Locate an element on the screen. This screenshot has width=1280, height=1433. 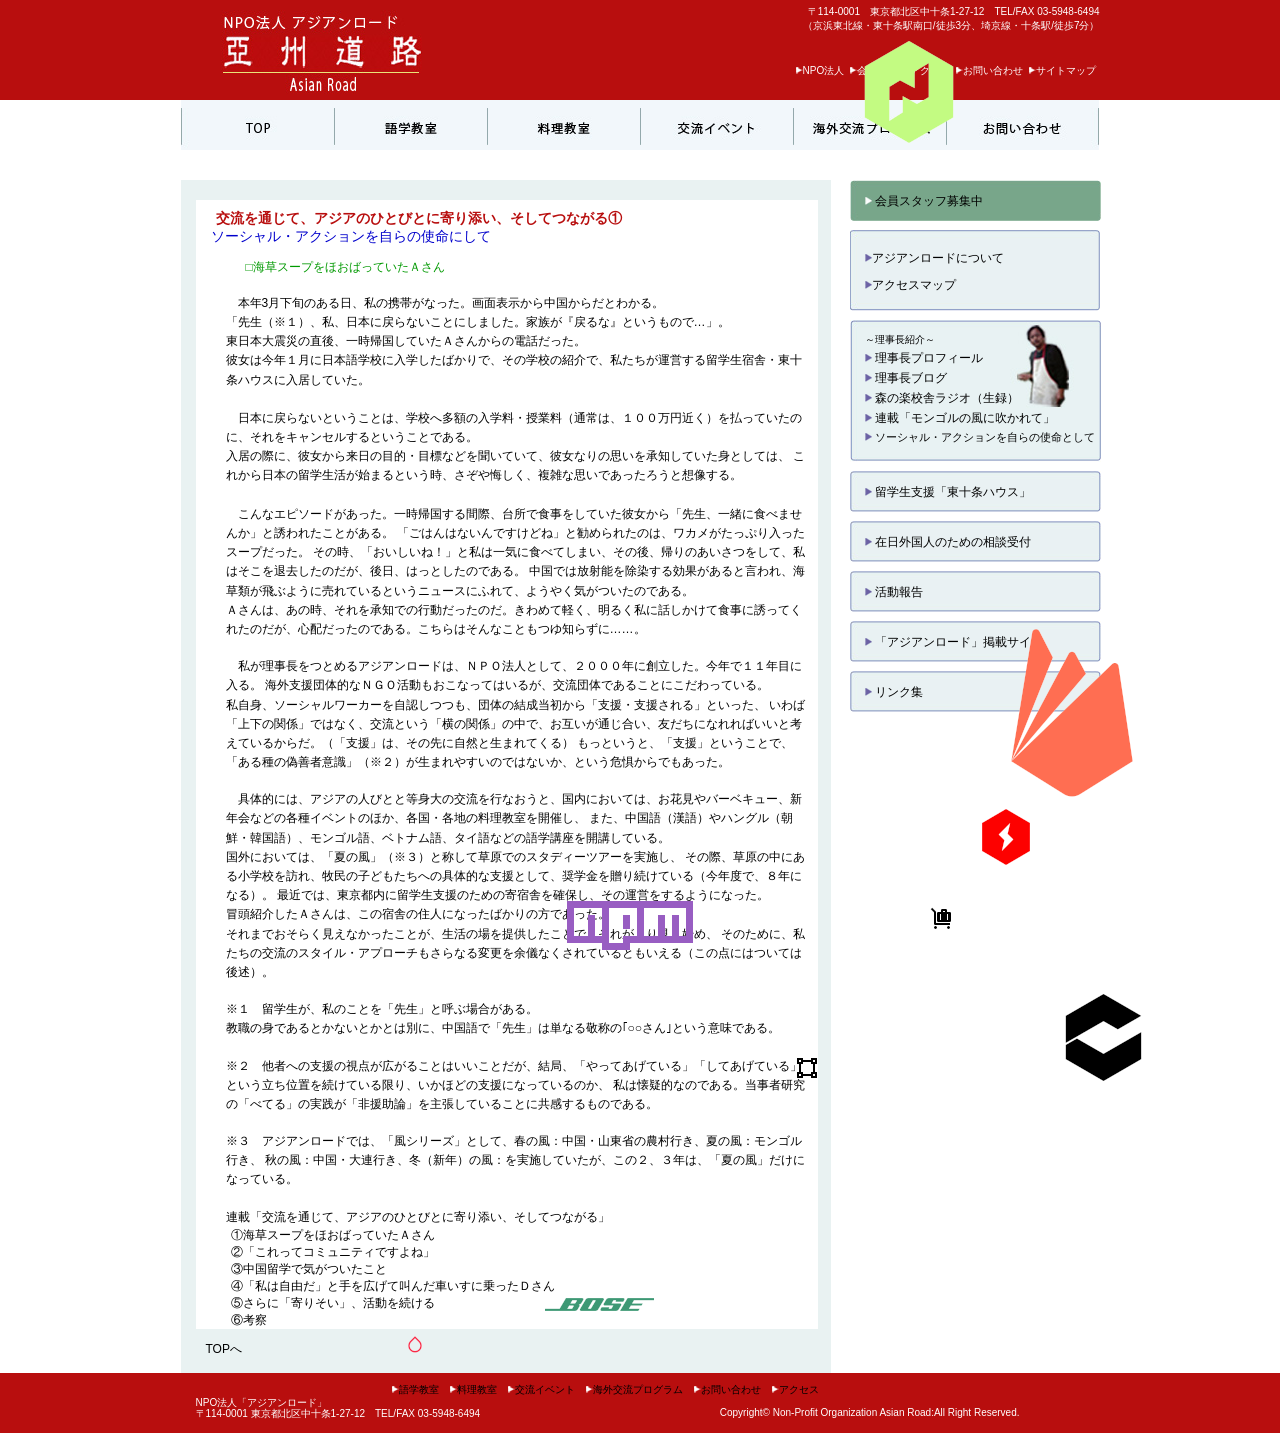
Firebase platform logo is located at coordinates (1072, 712).